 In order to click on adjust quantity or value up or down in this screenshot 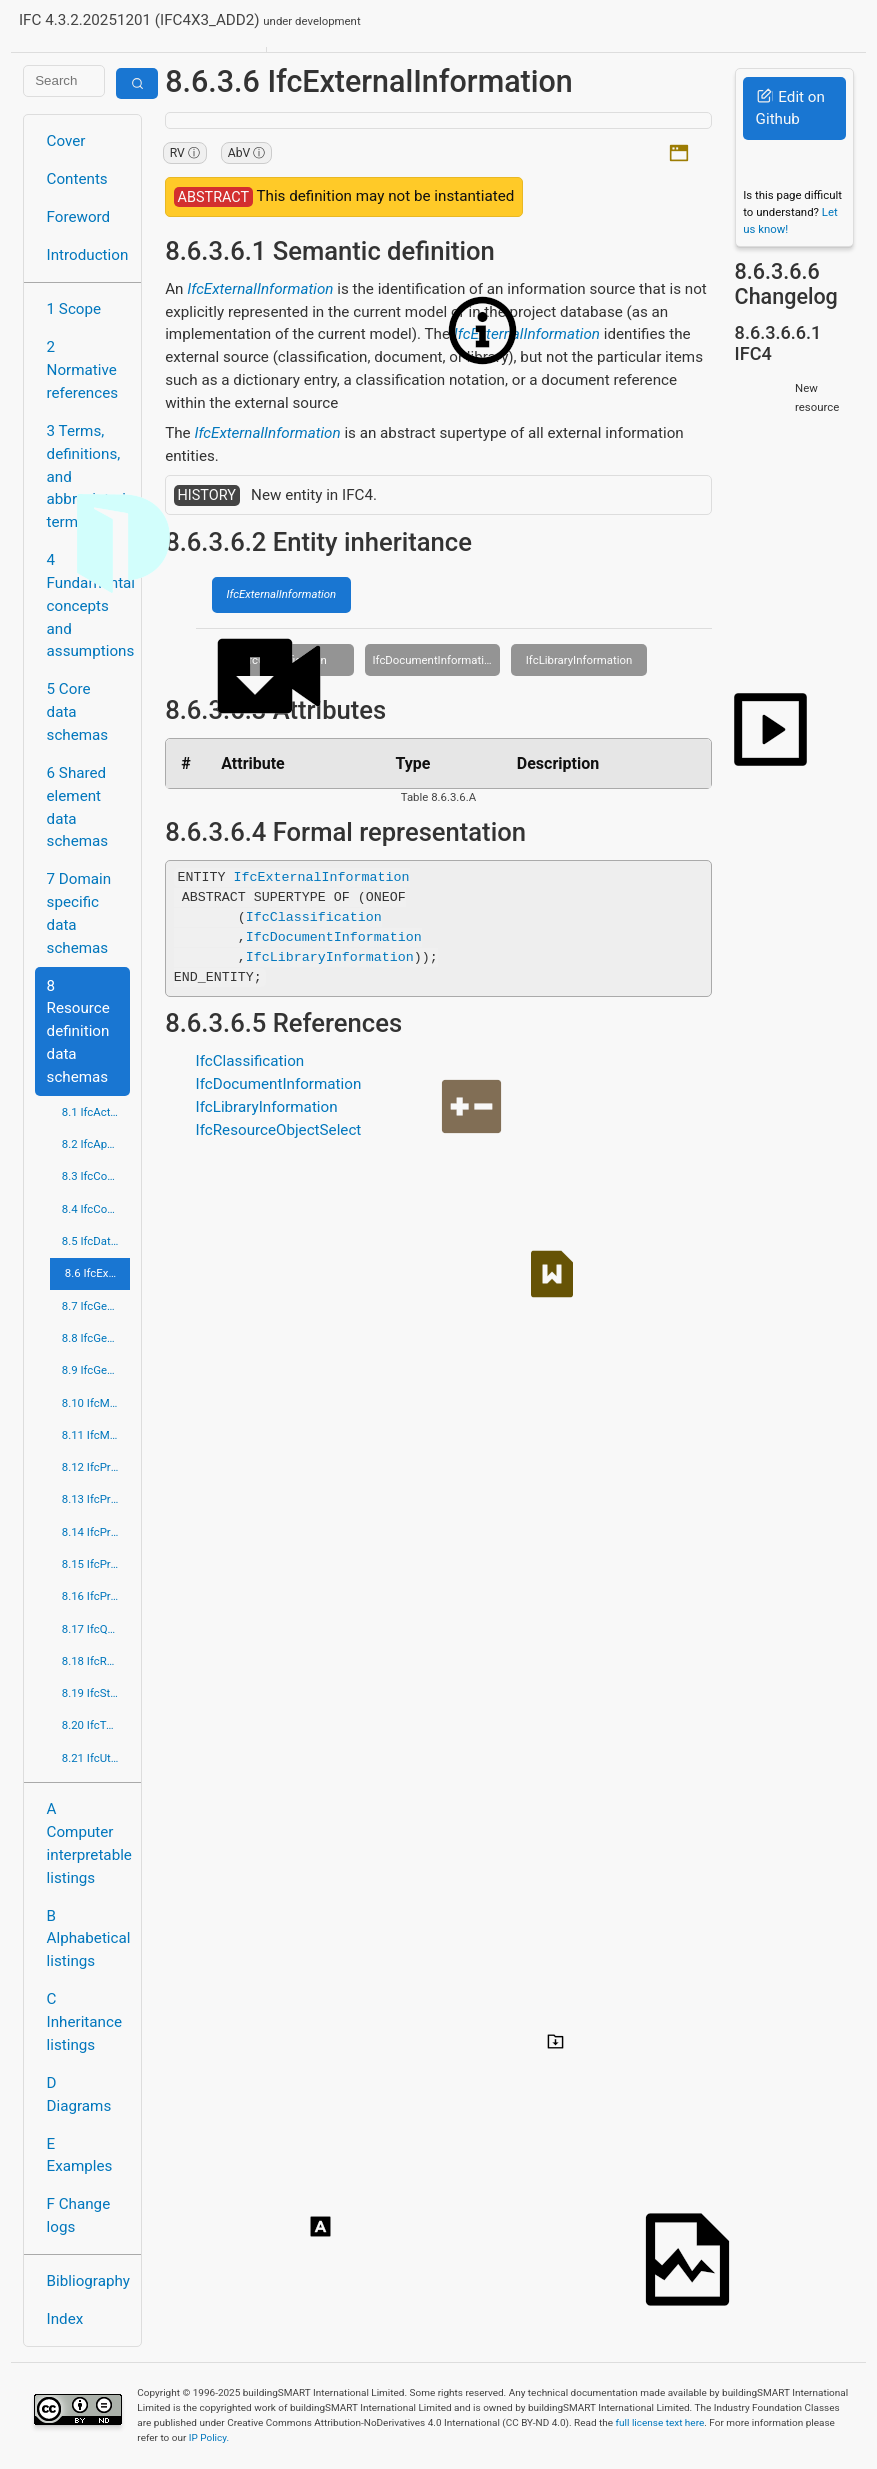, I will do `click(471, 1106)`.